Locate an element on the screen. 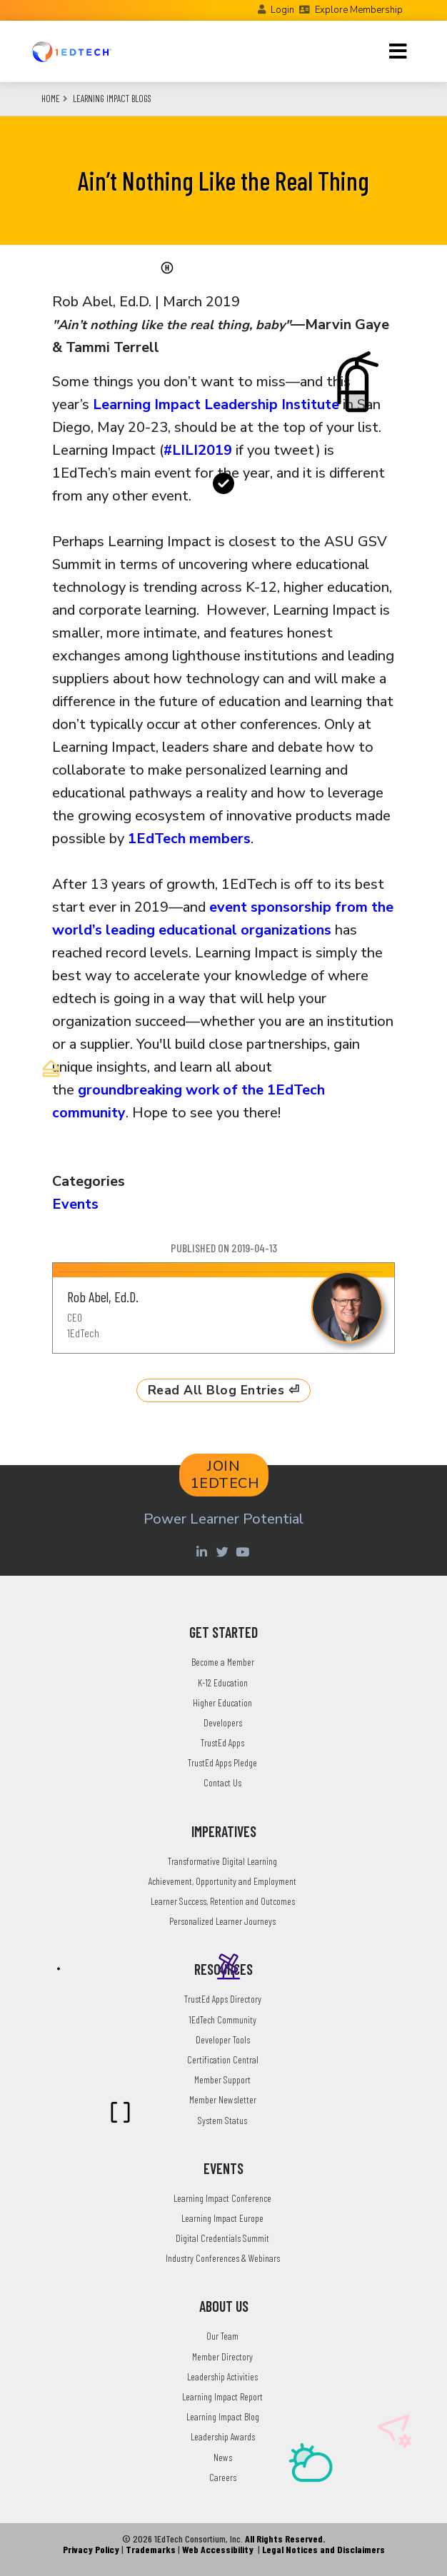 This screenshot has height=2576, width=447. locate nearby hospitals or medical facilities is located at coordinates (167, 268).